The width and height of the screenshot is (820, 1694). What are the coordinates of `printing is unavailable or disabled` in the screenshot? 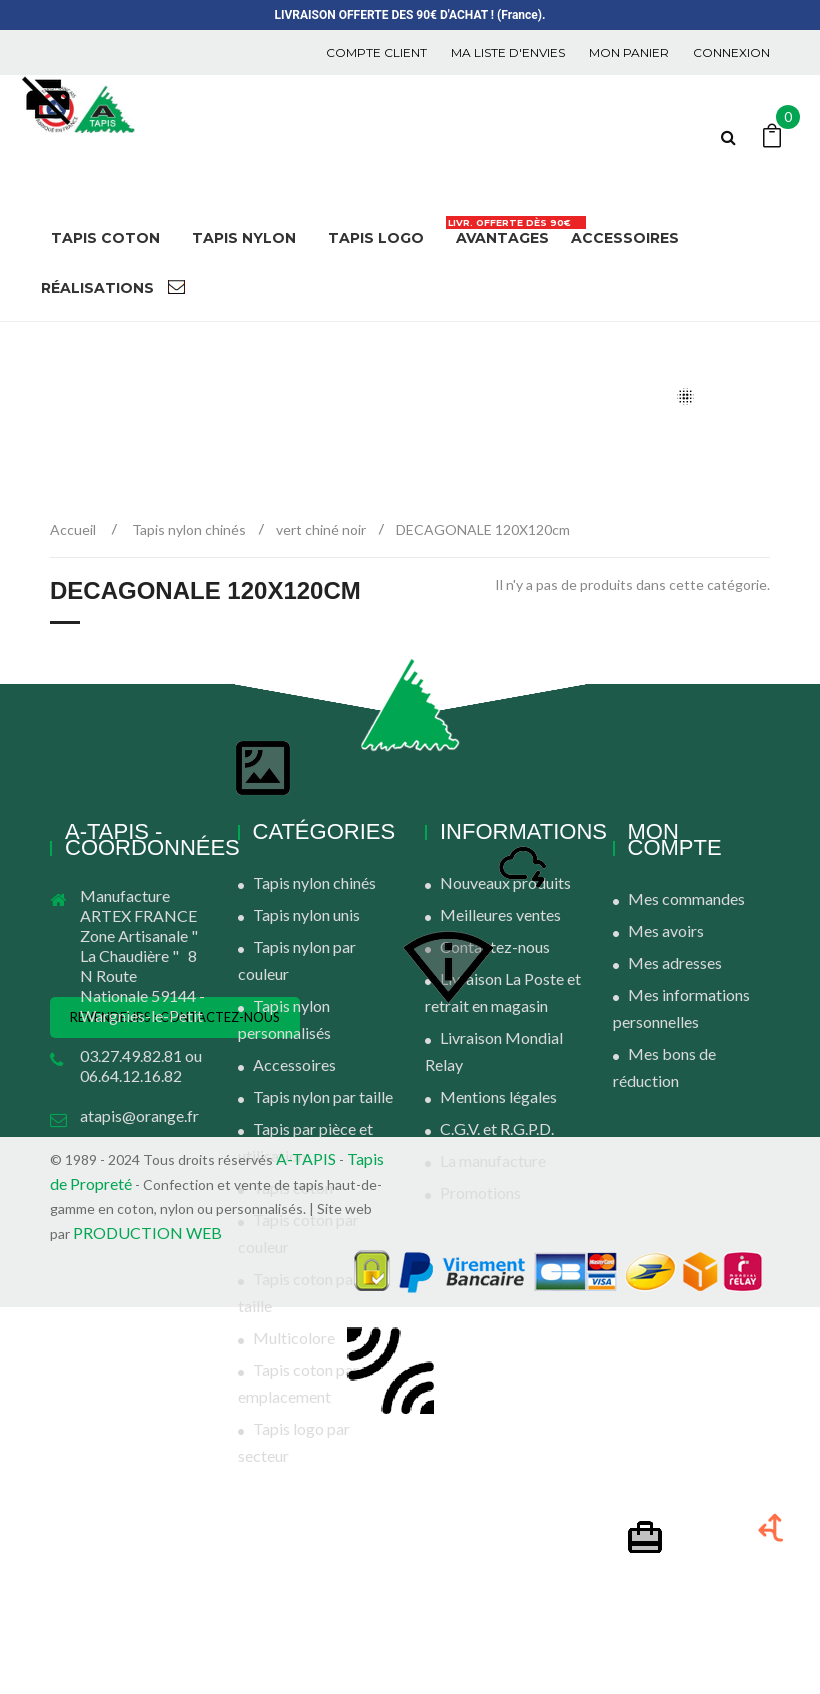 It's located at (48, 99).